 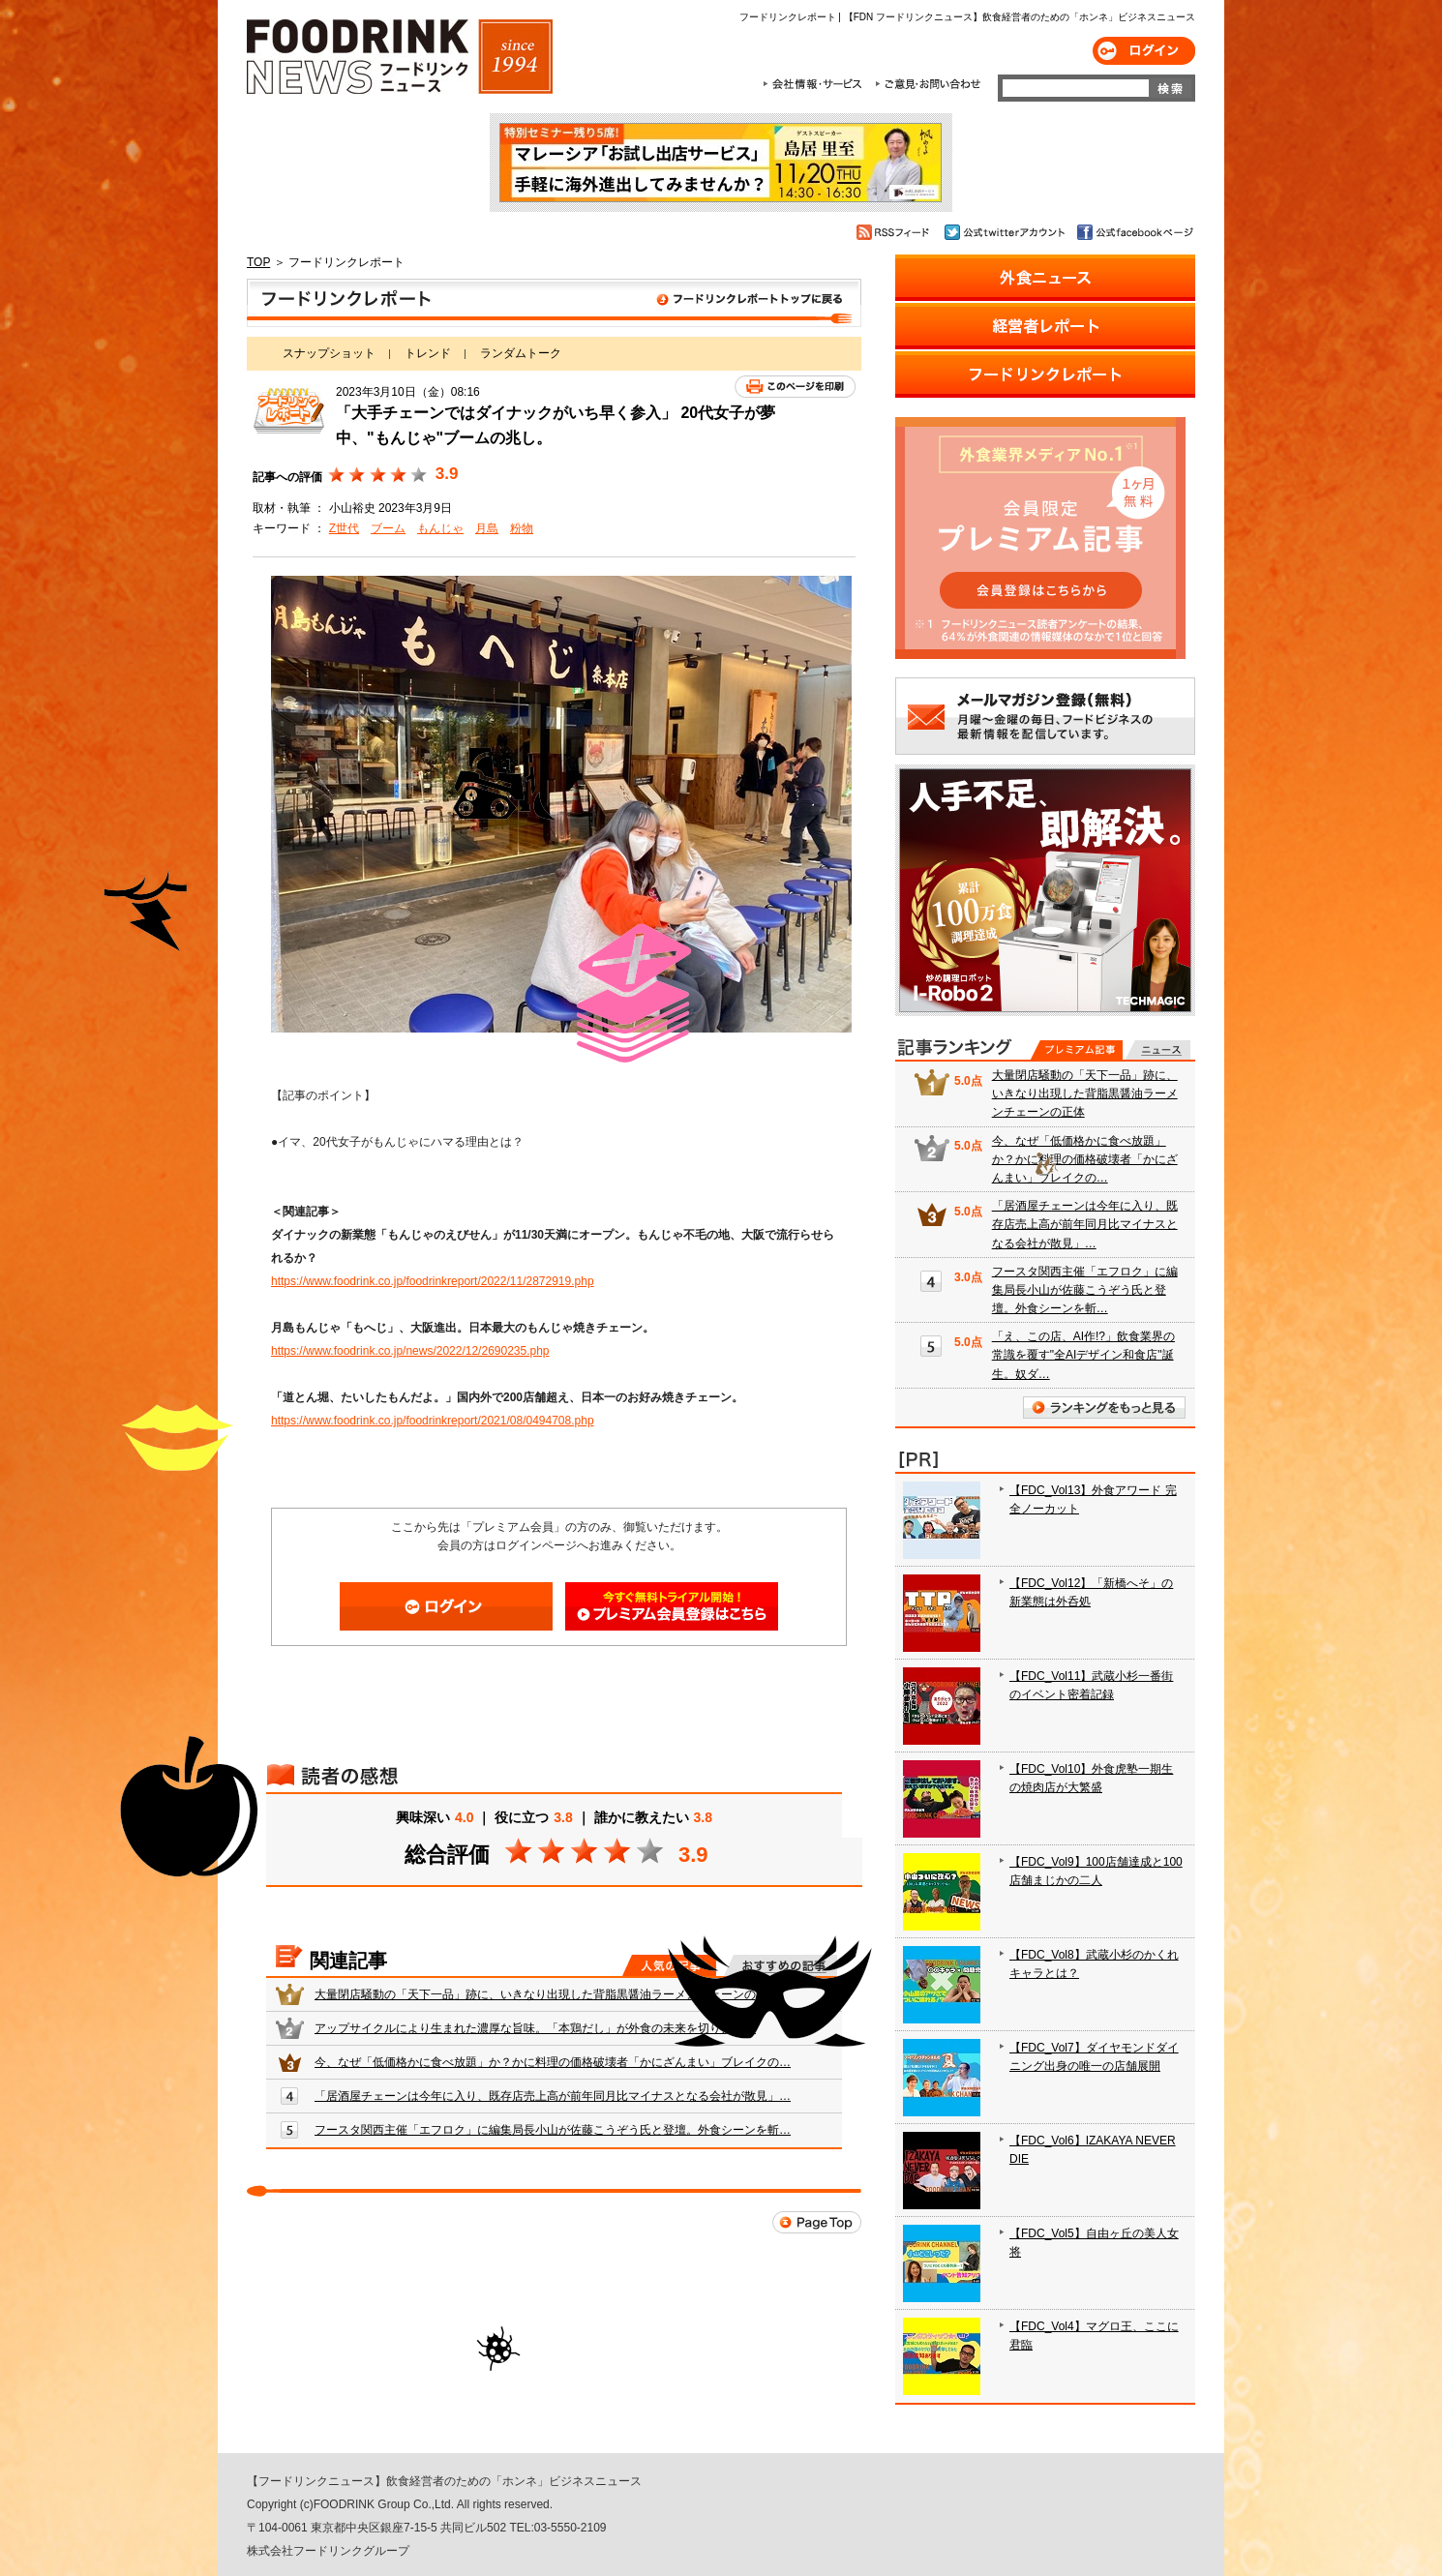 I want to click on indicates thunderstorm or severe weather alert, so click(x=145, y=910).